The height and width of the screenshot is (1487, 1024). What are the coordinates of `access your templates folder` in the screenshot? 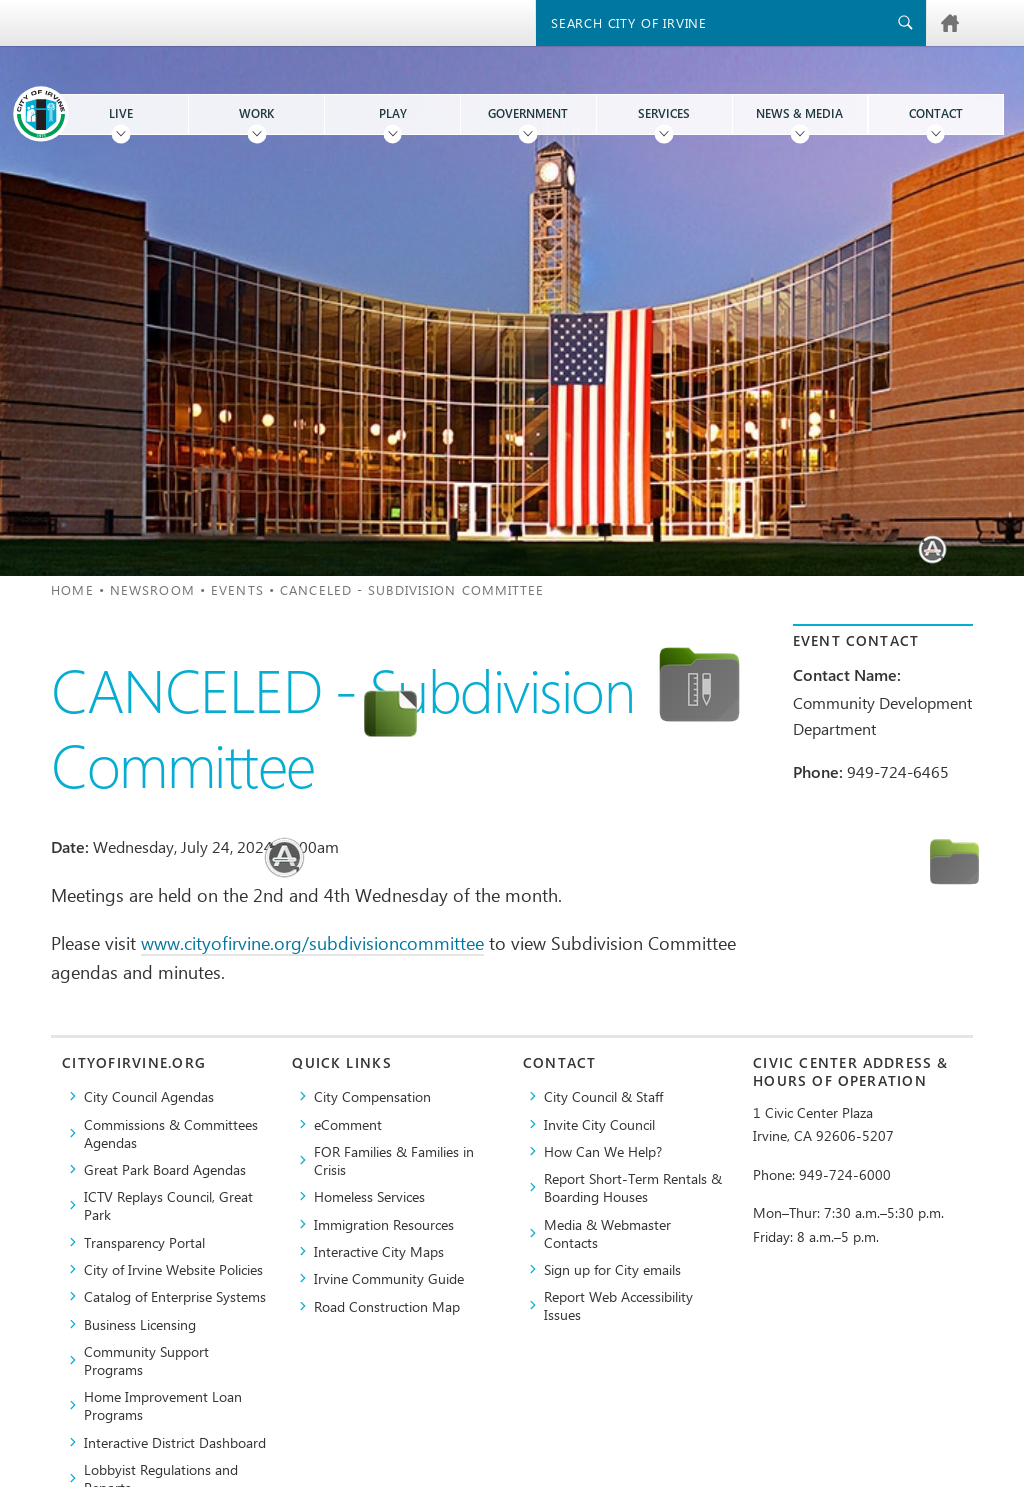 It's located at (699, 684).